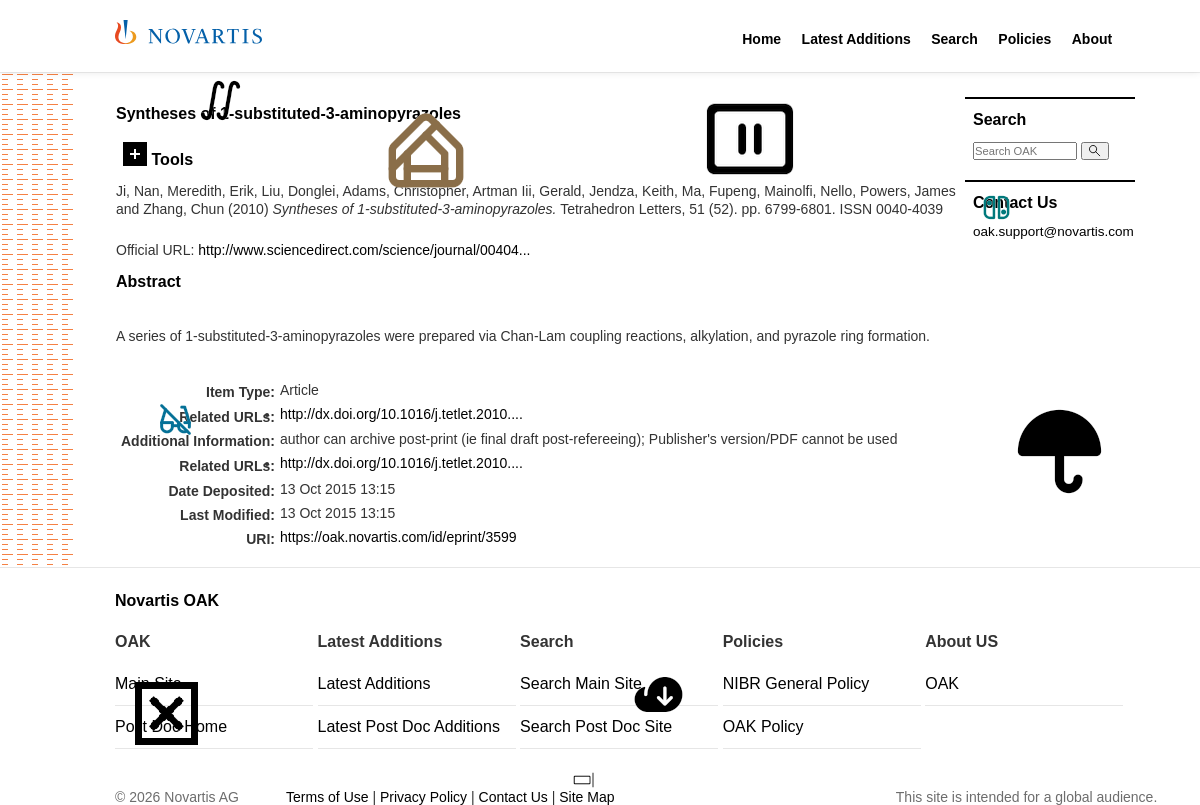 Image resolution: width=1200 pixels, height=805 pixels. What do you see at coordinates (750, 139) in the screenshot?
I see `pause a presentation or slideshow` at bounding box center [750, 139].